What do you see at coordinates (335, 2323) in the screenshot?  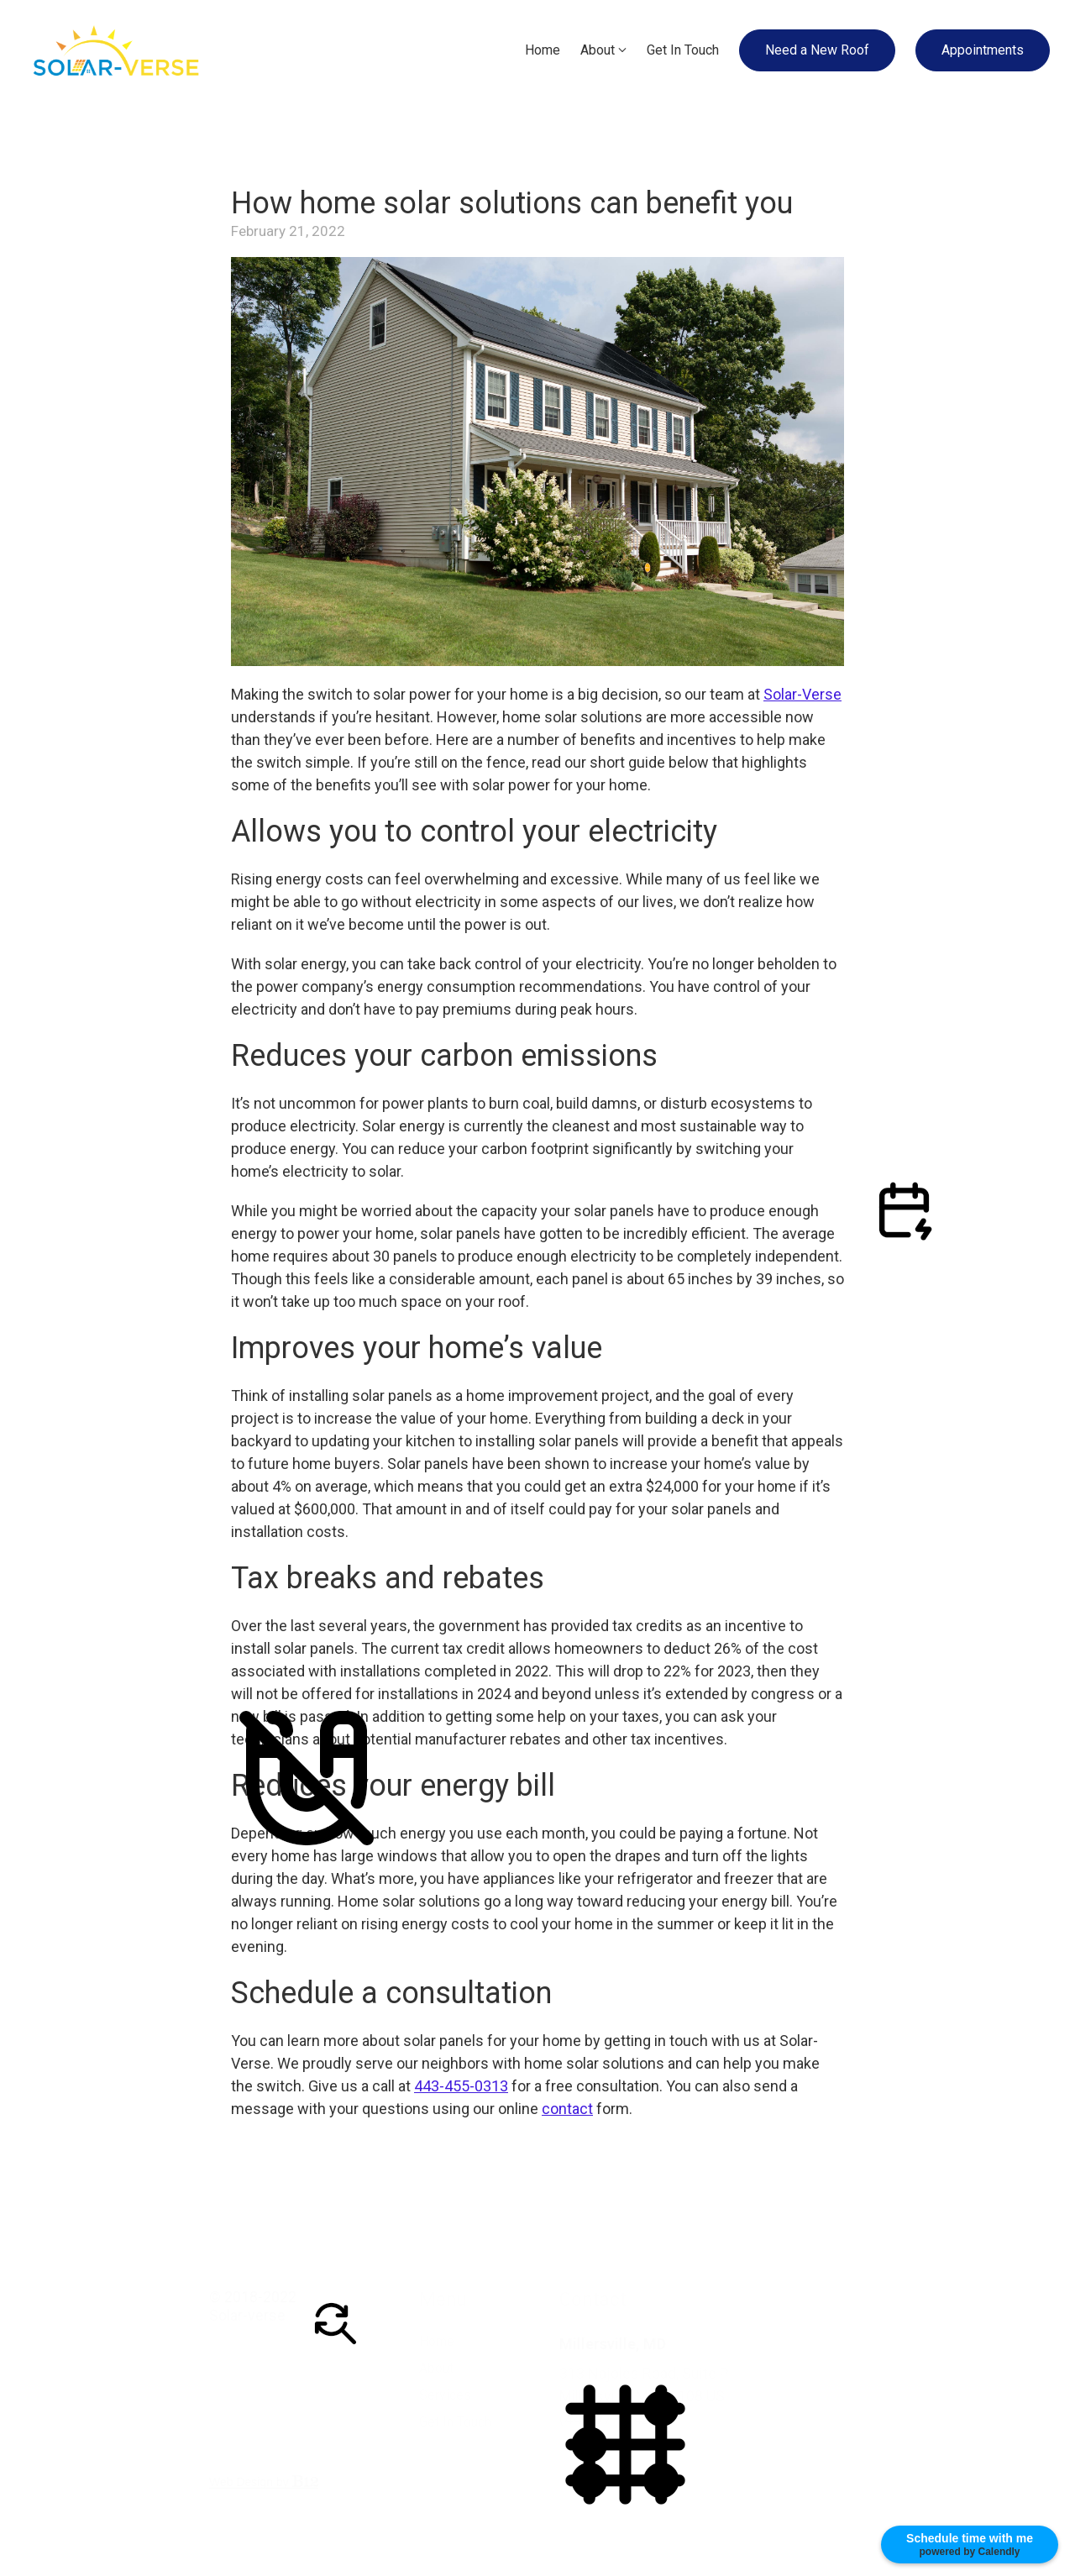 I see `replace current search or find another result` at bounding box center [335, 2323].